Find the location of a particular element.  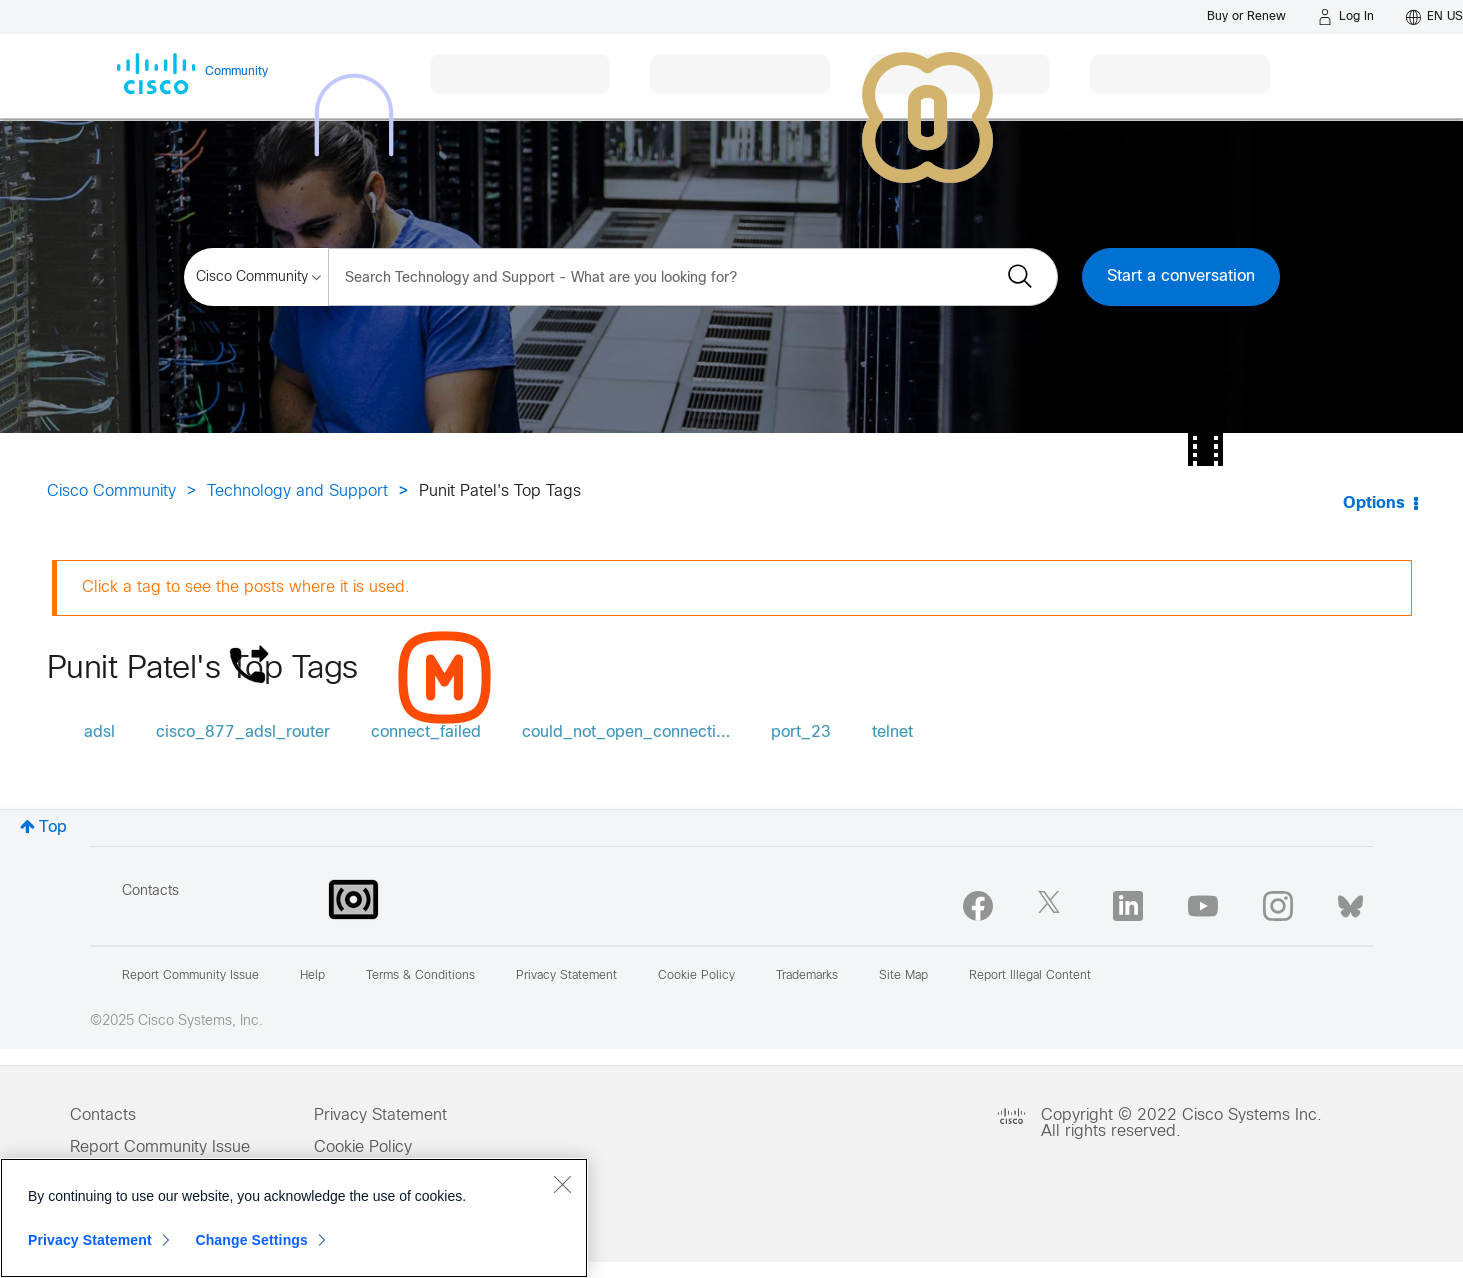

enable surround sound audio output is located at coordinates (353, 899).